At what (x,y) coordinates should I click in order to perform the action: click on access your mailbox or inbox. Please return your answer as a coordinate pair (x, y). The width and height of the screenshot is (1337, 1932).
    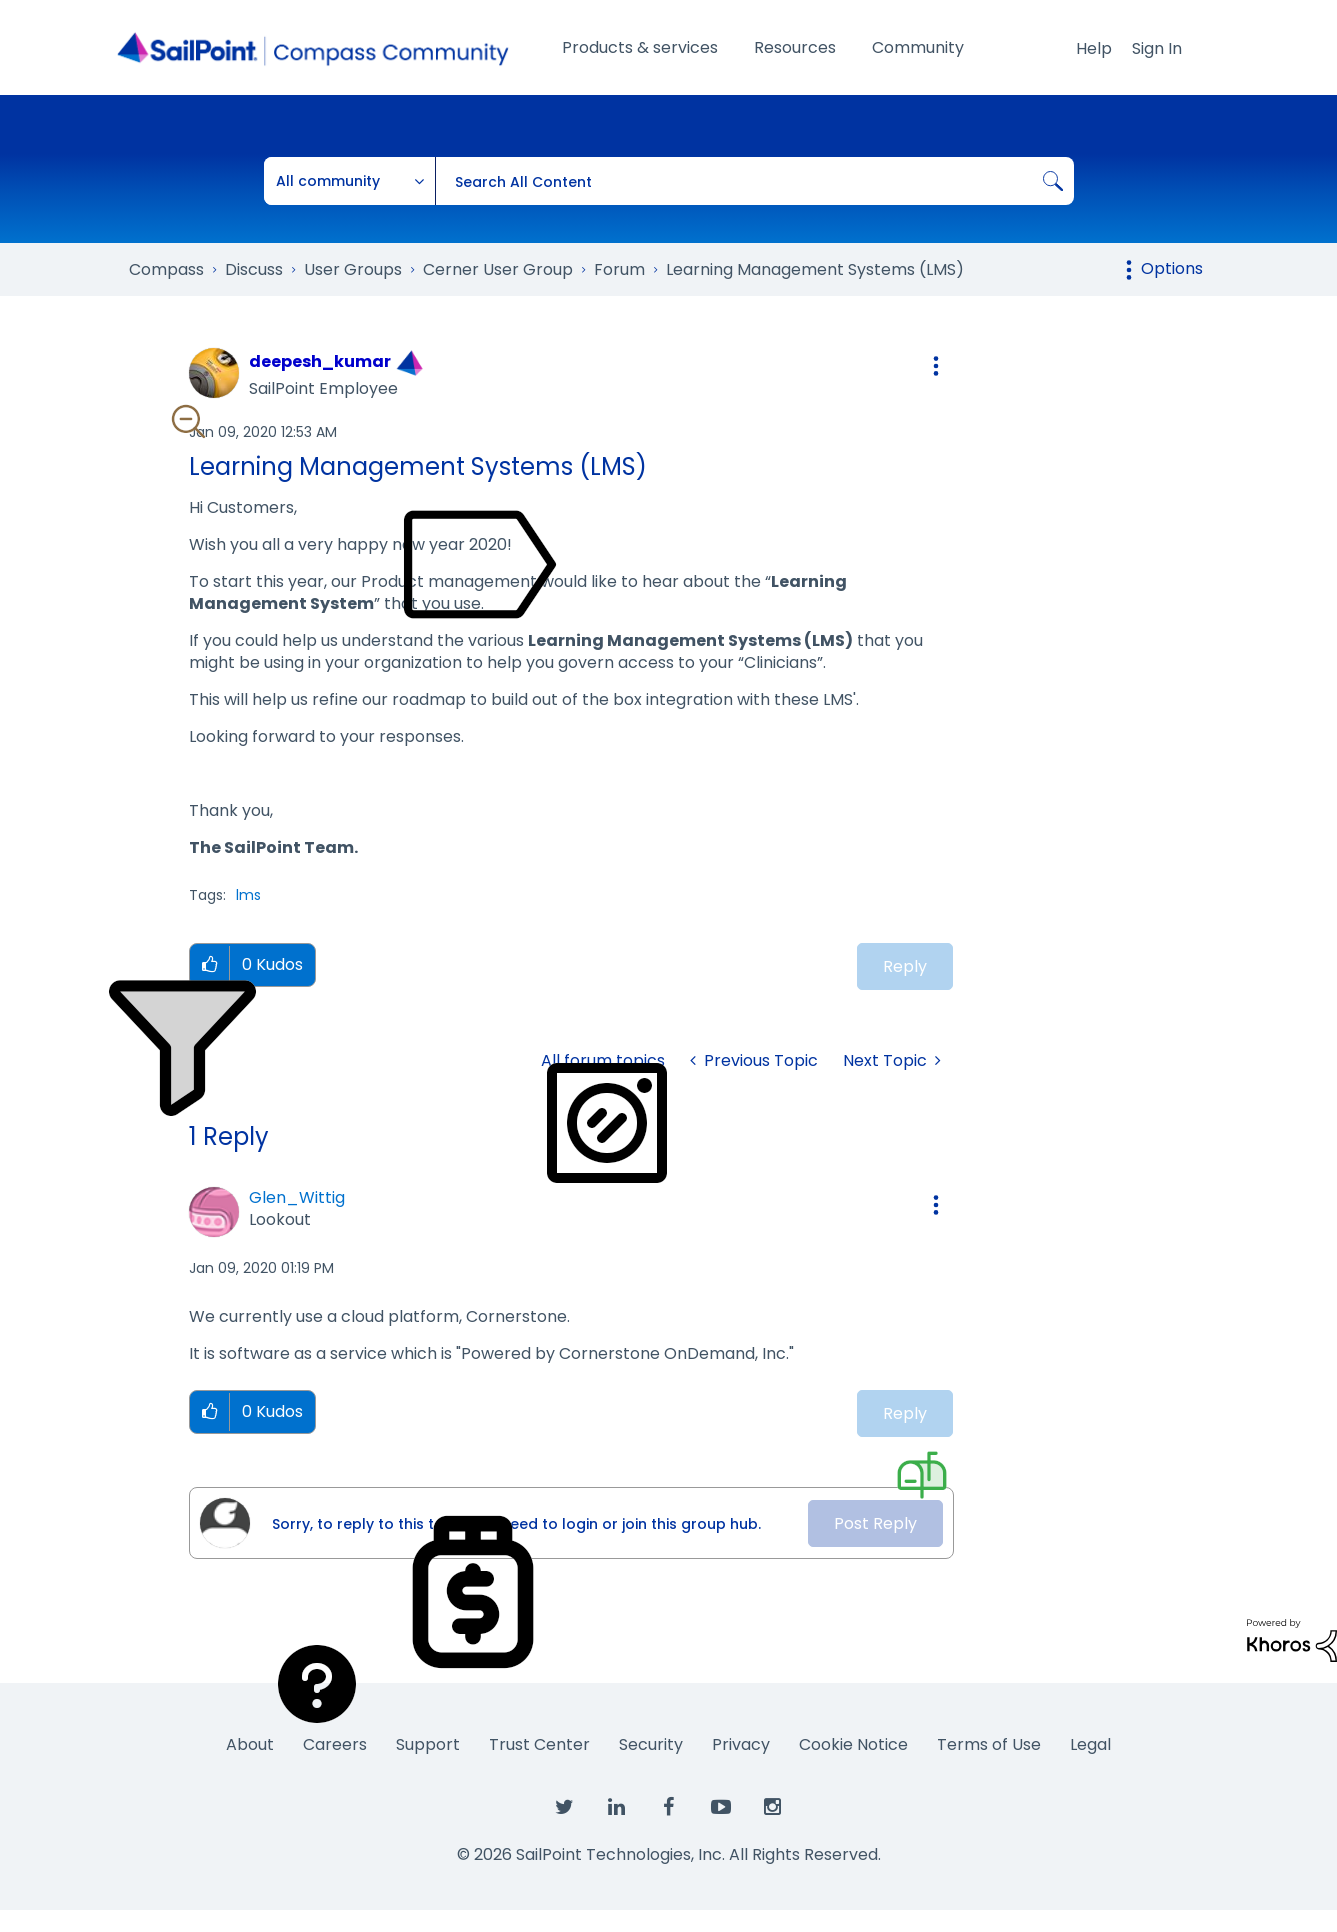
    Looking at the image, I should click on (922, 1476).